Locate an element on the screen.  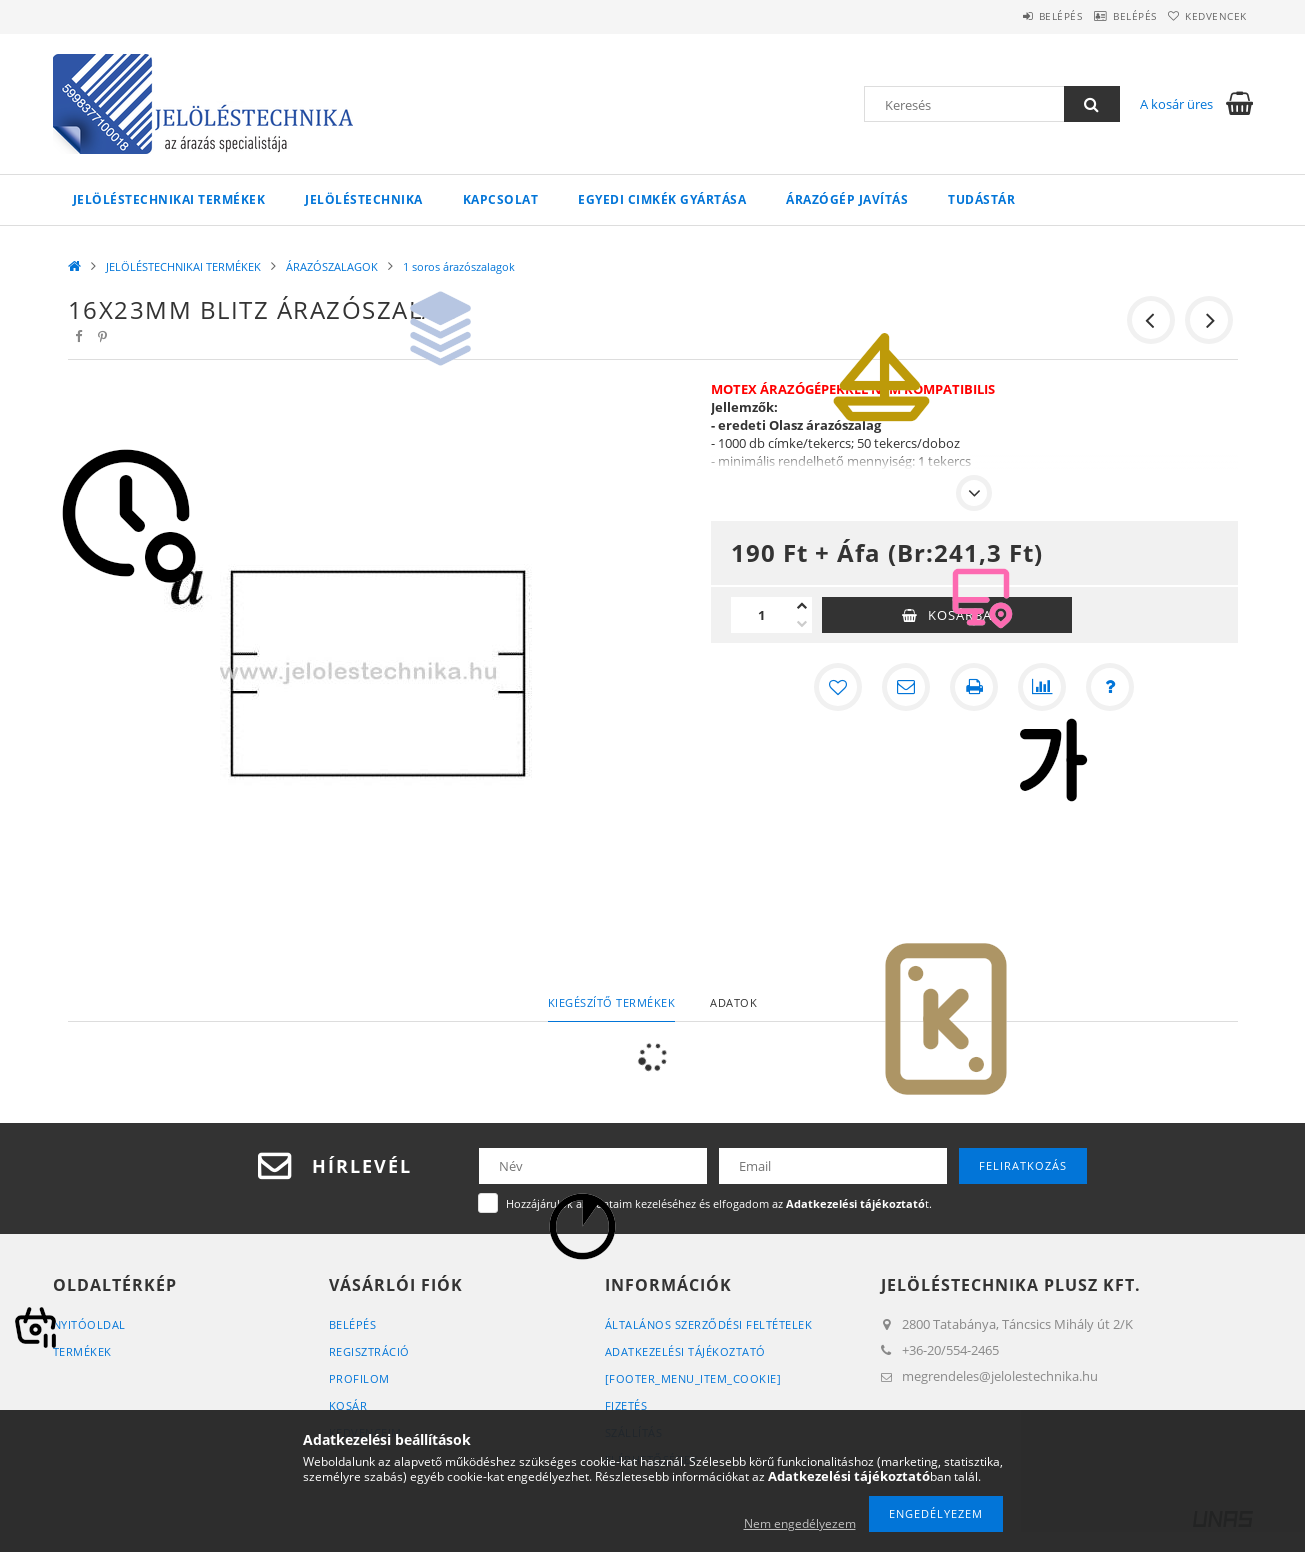
start recording time or duration is located at coordinates (126, 513).